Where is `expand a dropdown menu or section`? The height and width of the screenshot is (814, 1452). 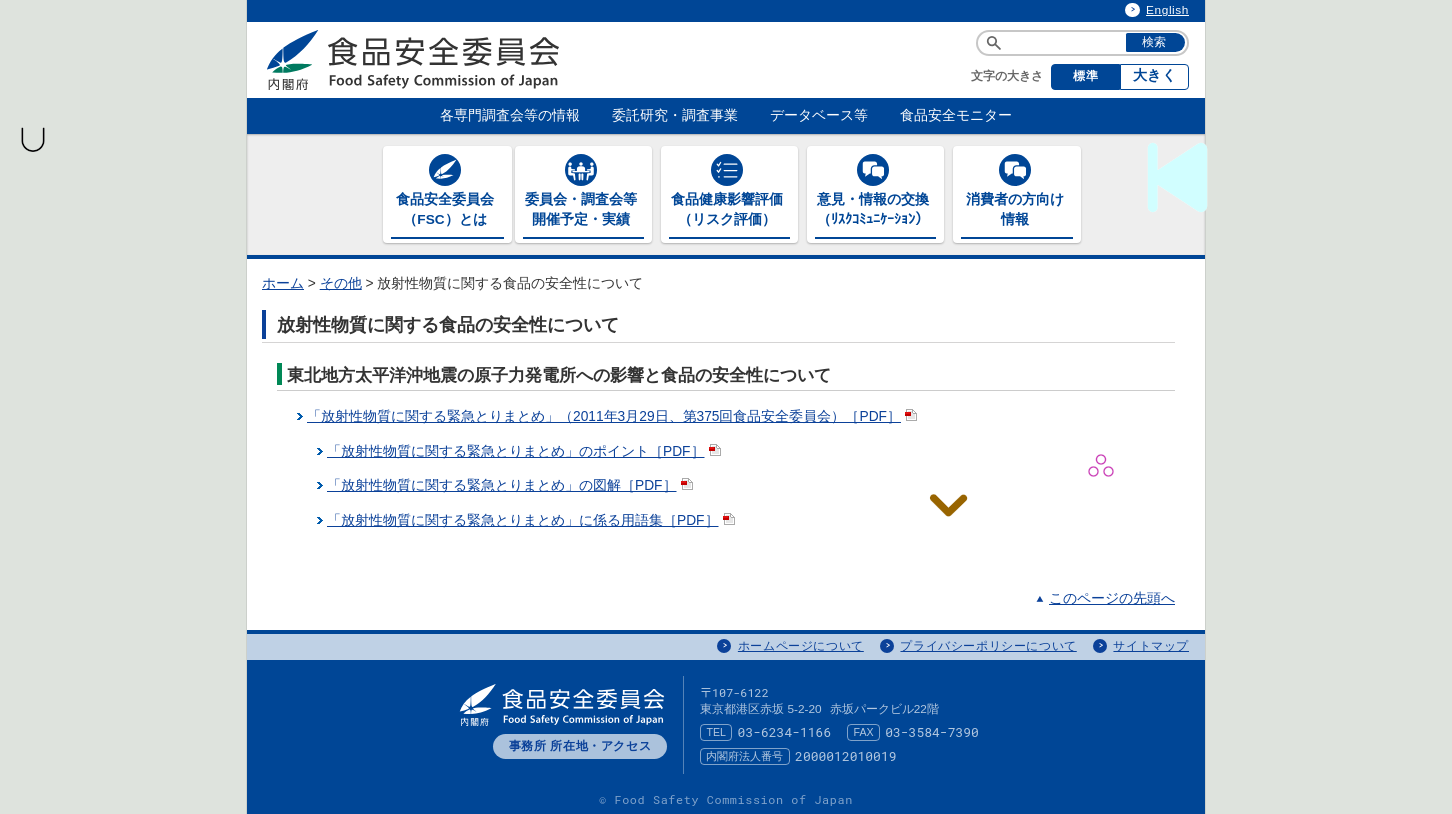 expand a dropdown menu or section is located at coordinates (948, 503).